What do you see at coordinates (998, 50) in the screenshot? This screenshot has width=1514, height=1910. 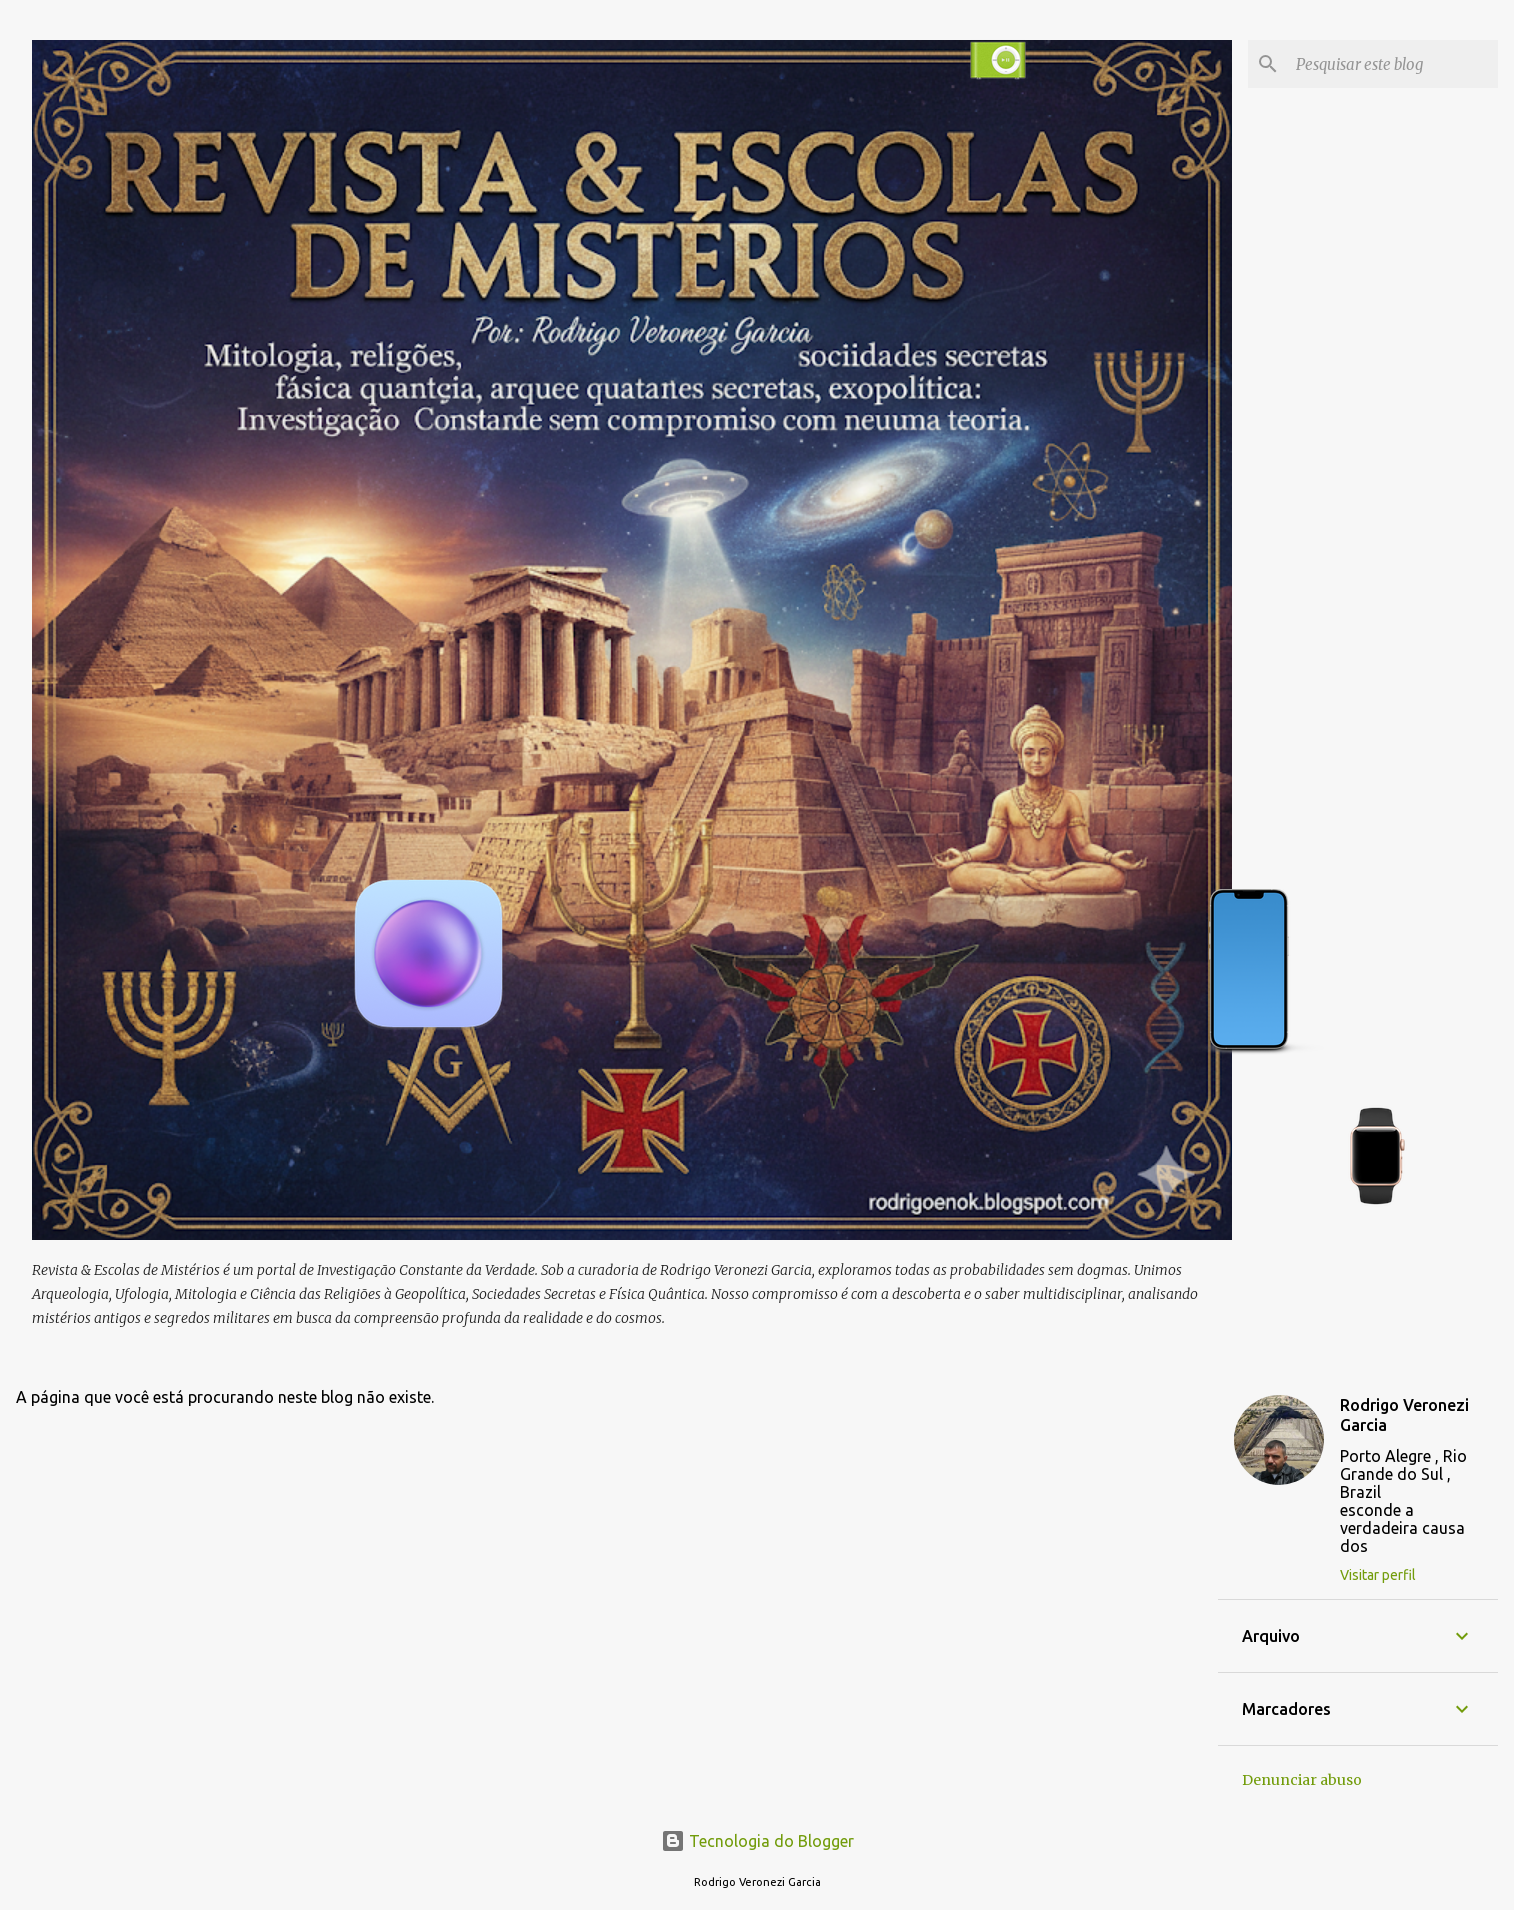 I see `iPod shuffle device connected` at bounding box center [998, 50].